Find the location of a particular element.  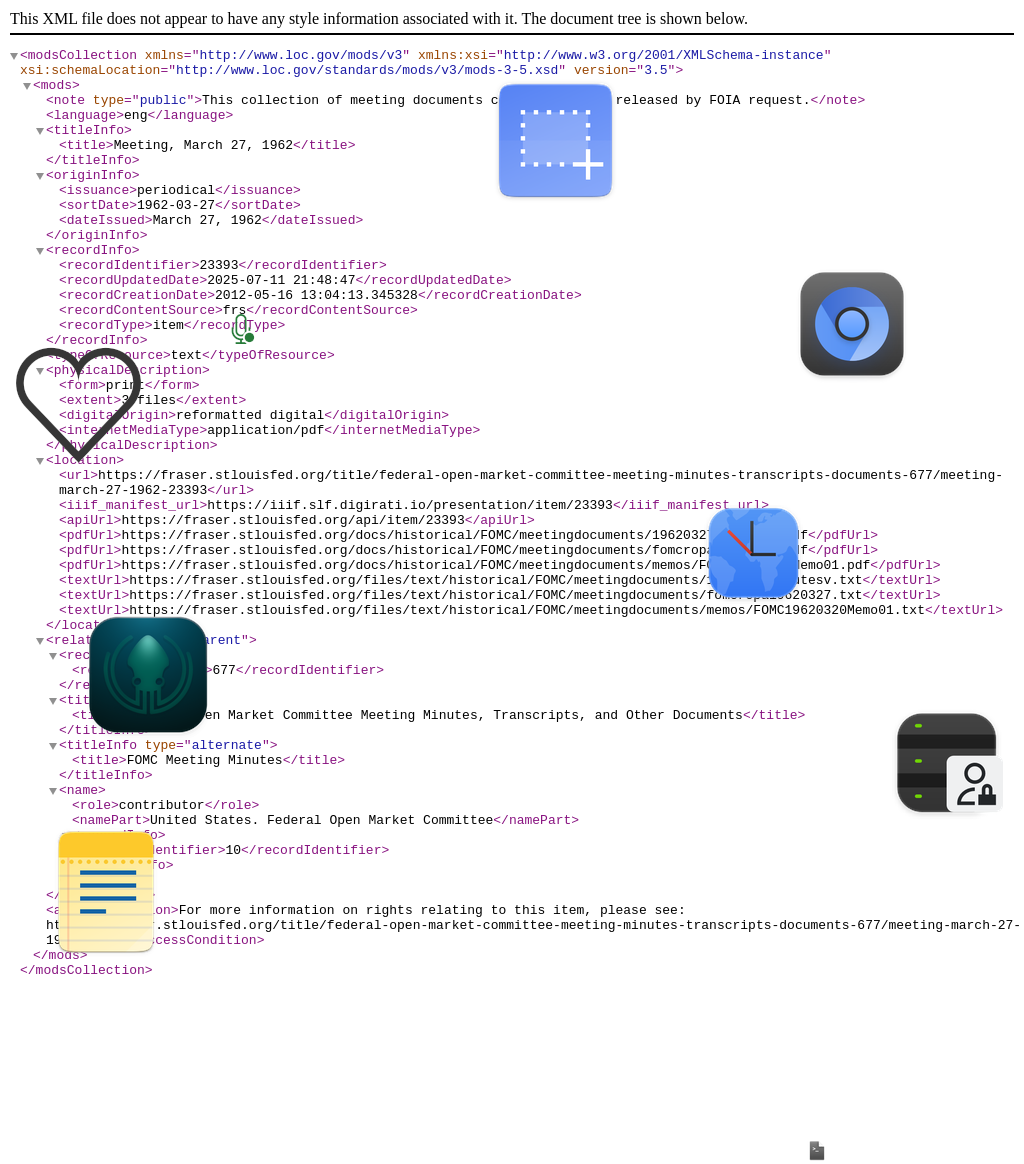

a shell script or command line executable file is located at coordinates (817, 1151).